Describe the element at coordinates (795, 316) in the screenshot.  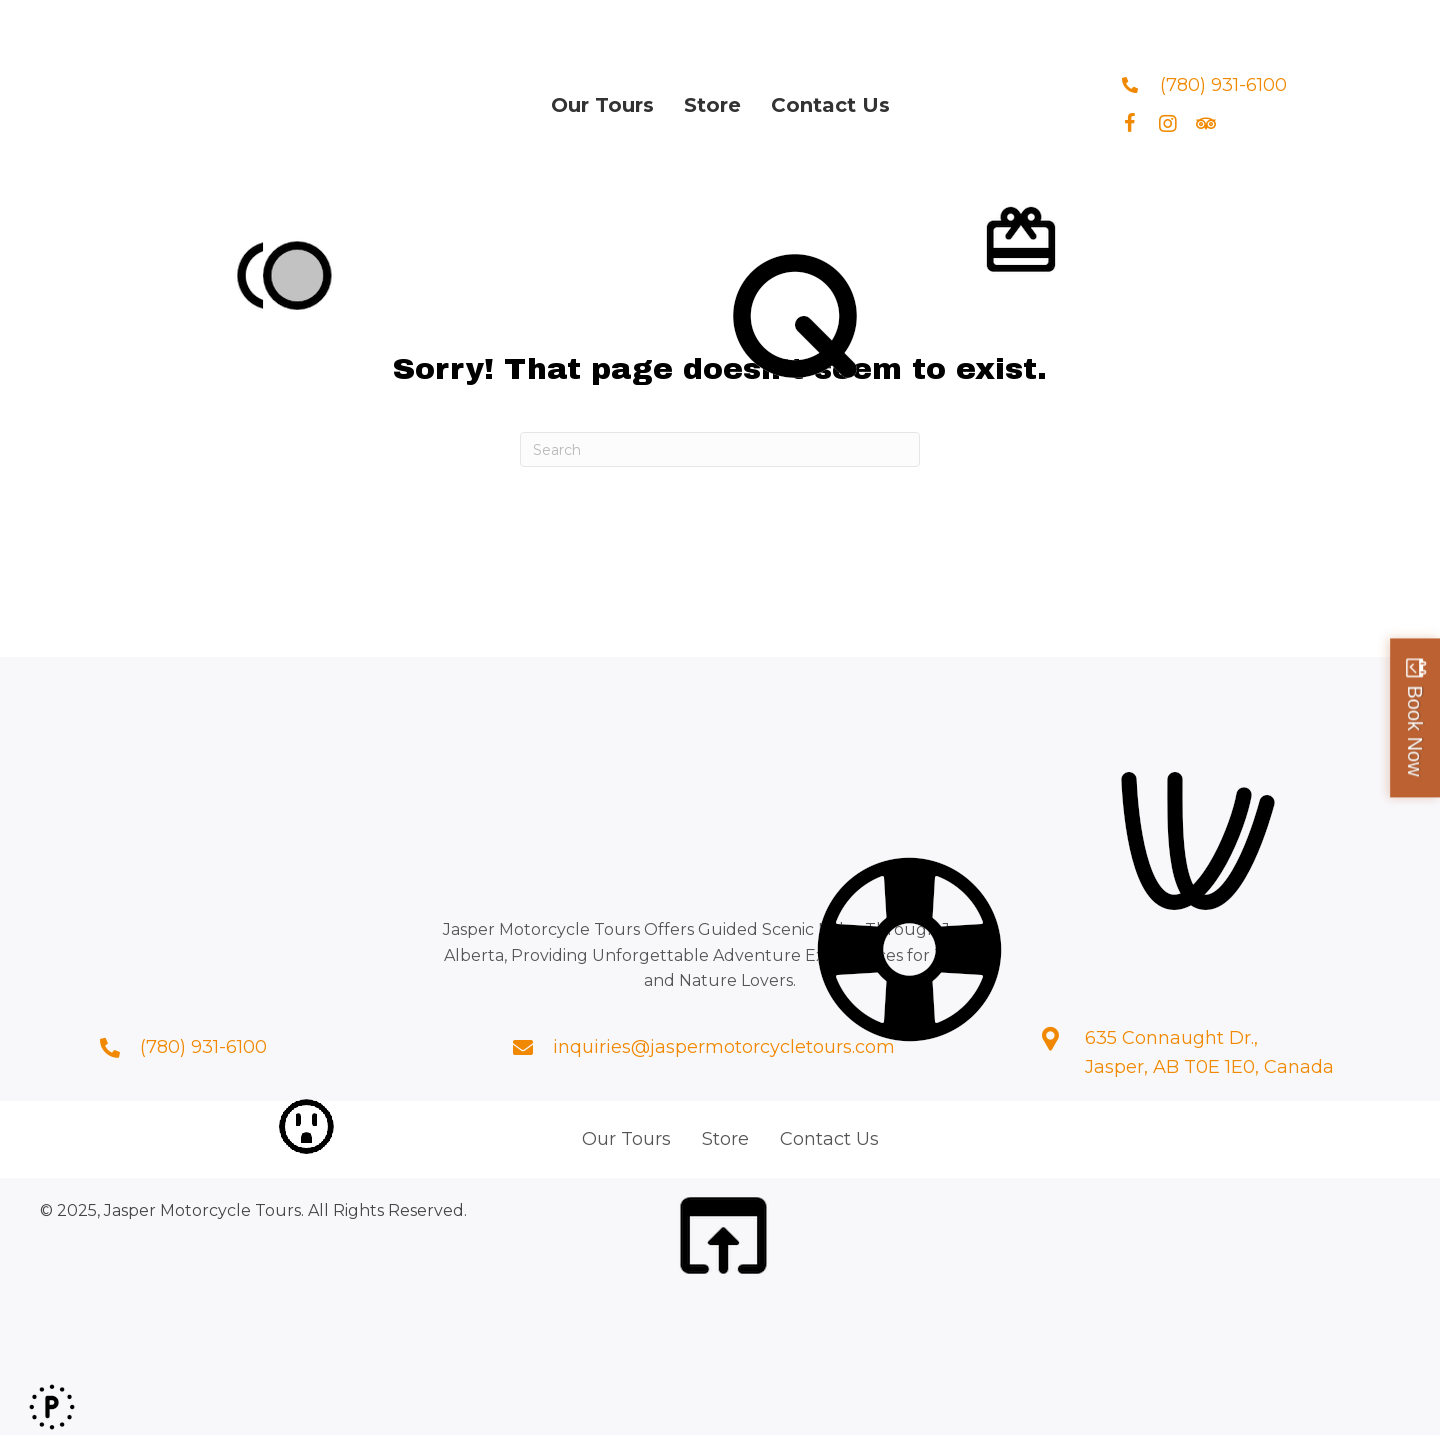
I see `indicates guatemalan quetzal currency` at that location.